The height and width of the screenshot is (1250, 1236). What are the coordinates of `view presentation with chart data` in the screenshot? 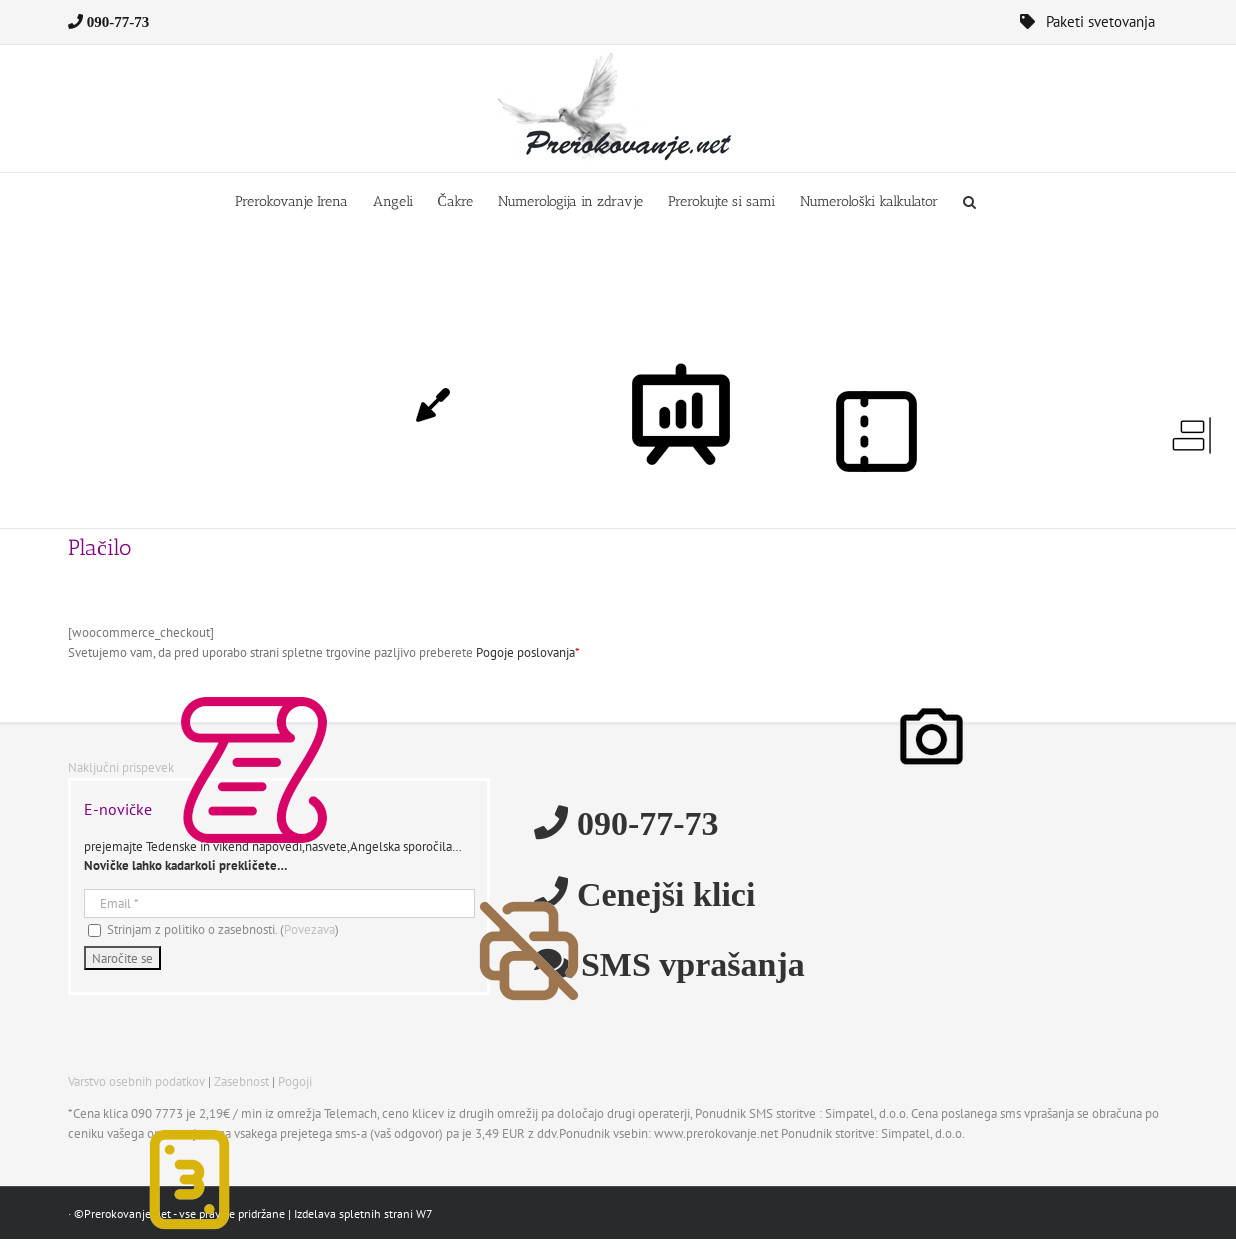 It's located at (681, 416).